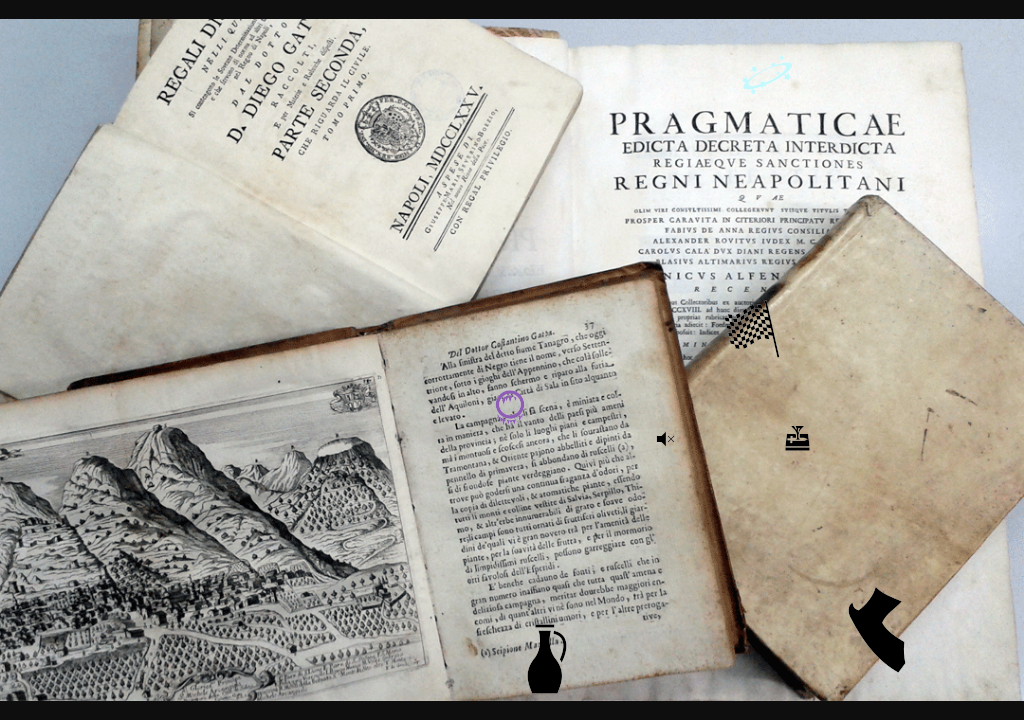 The height and width of the screenshot is (720, 1024). I want to click on select Peru as your country or region, so click(877, 629).